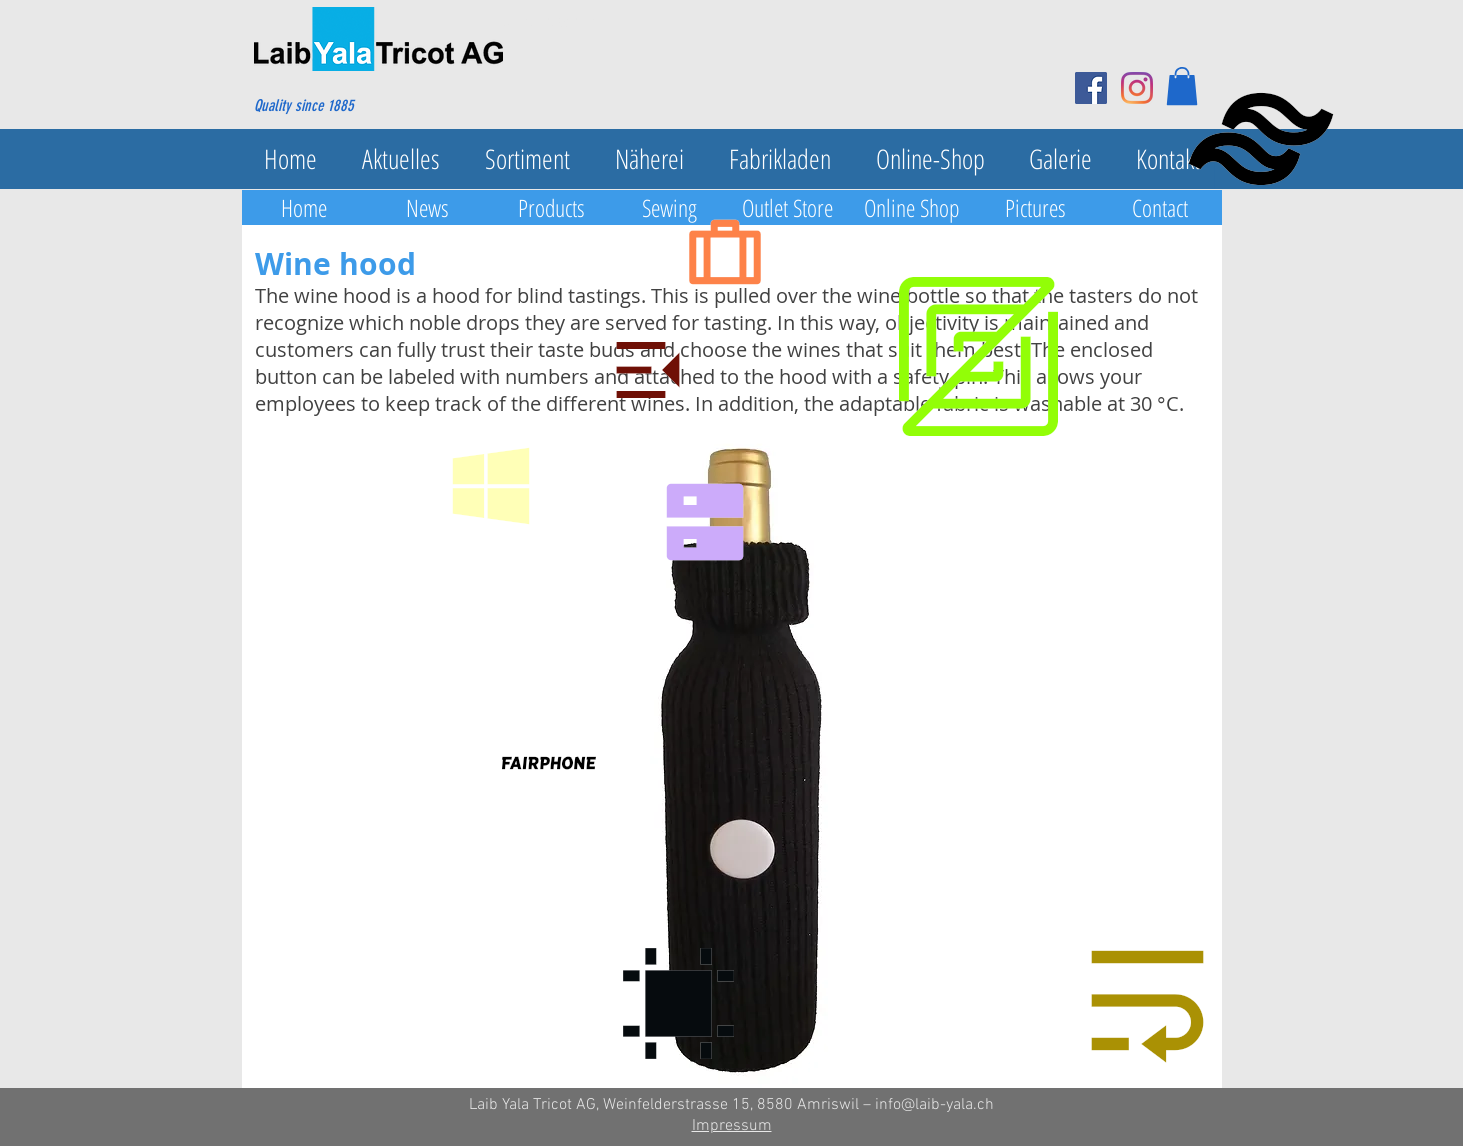  What do you see at coordinates (1147, 1000) in the screenshot?
I see `toggle text wrapping in editor` at bounding box center [1147, 1000].